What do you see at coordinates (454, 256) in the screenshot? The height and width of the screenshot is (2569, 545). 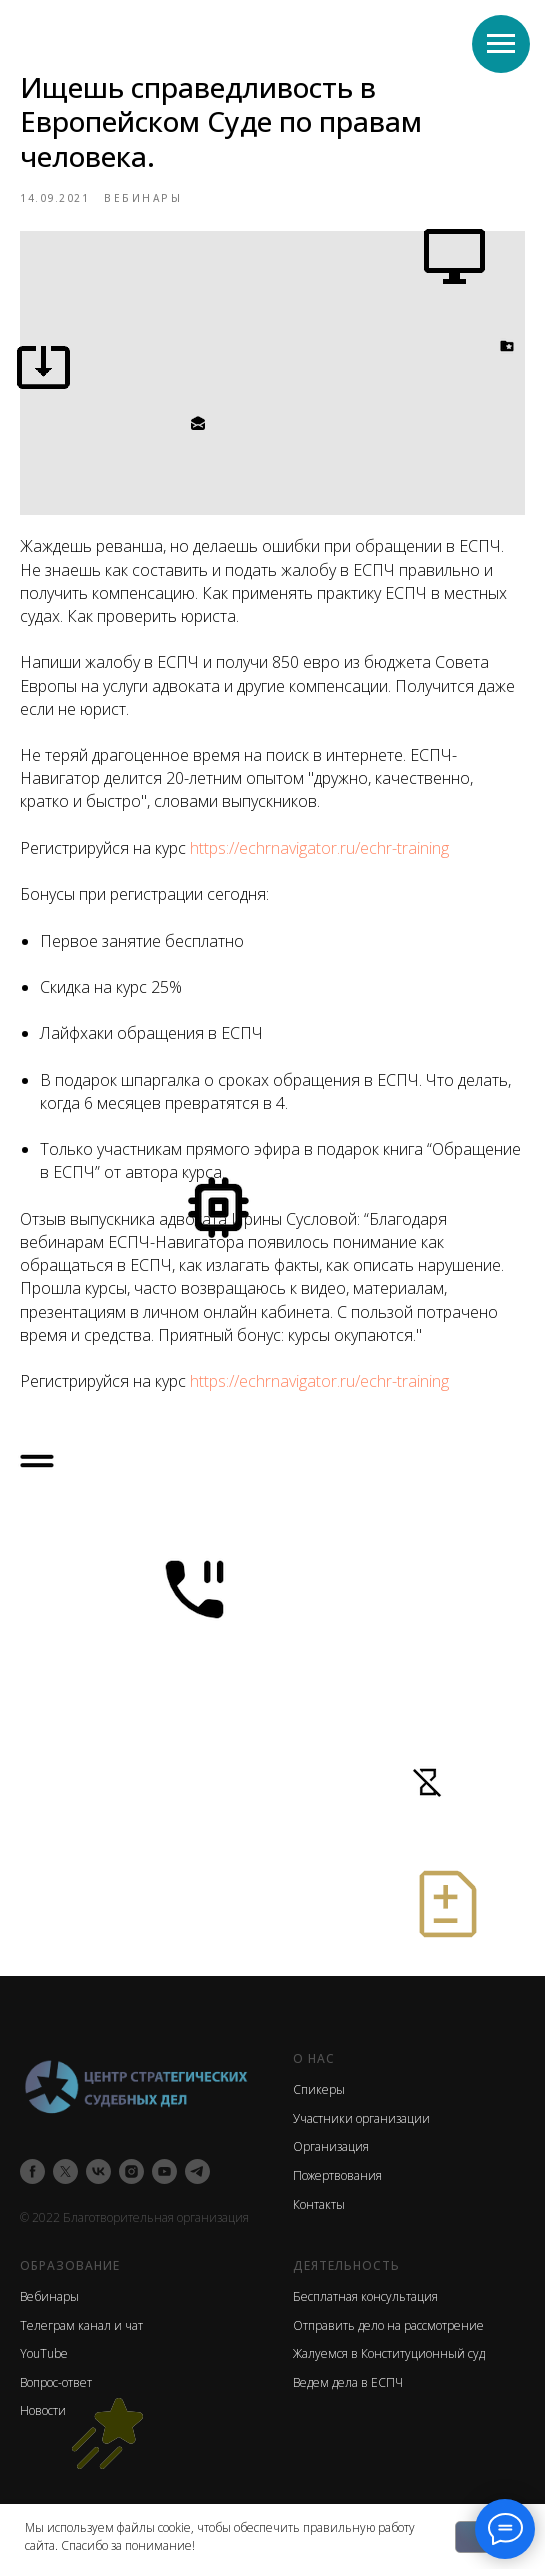 I see `switch to desktop view` at bounding box center [454, 256].